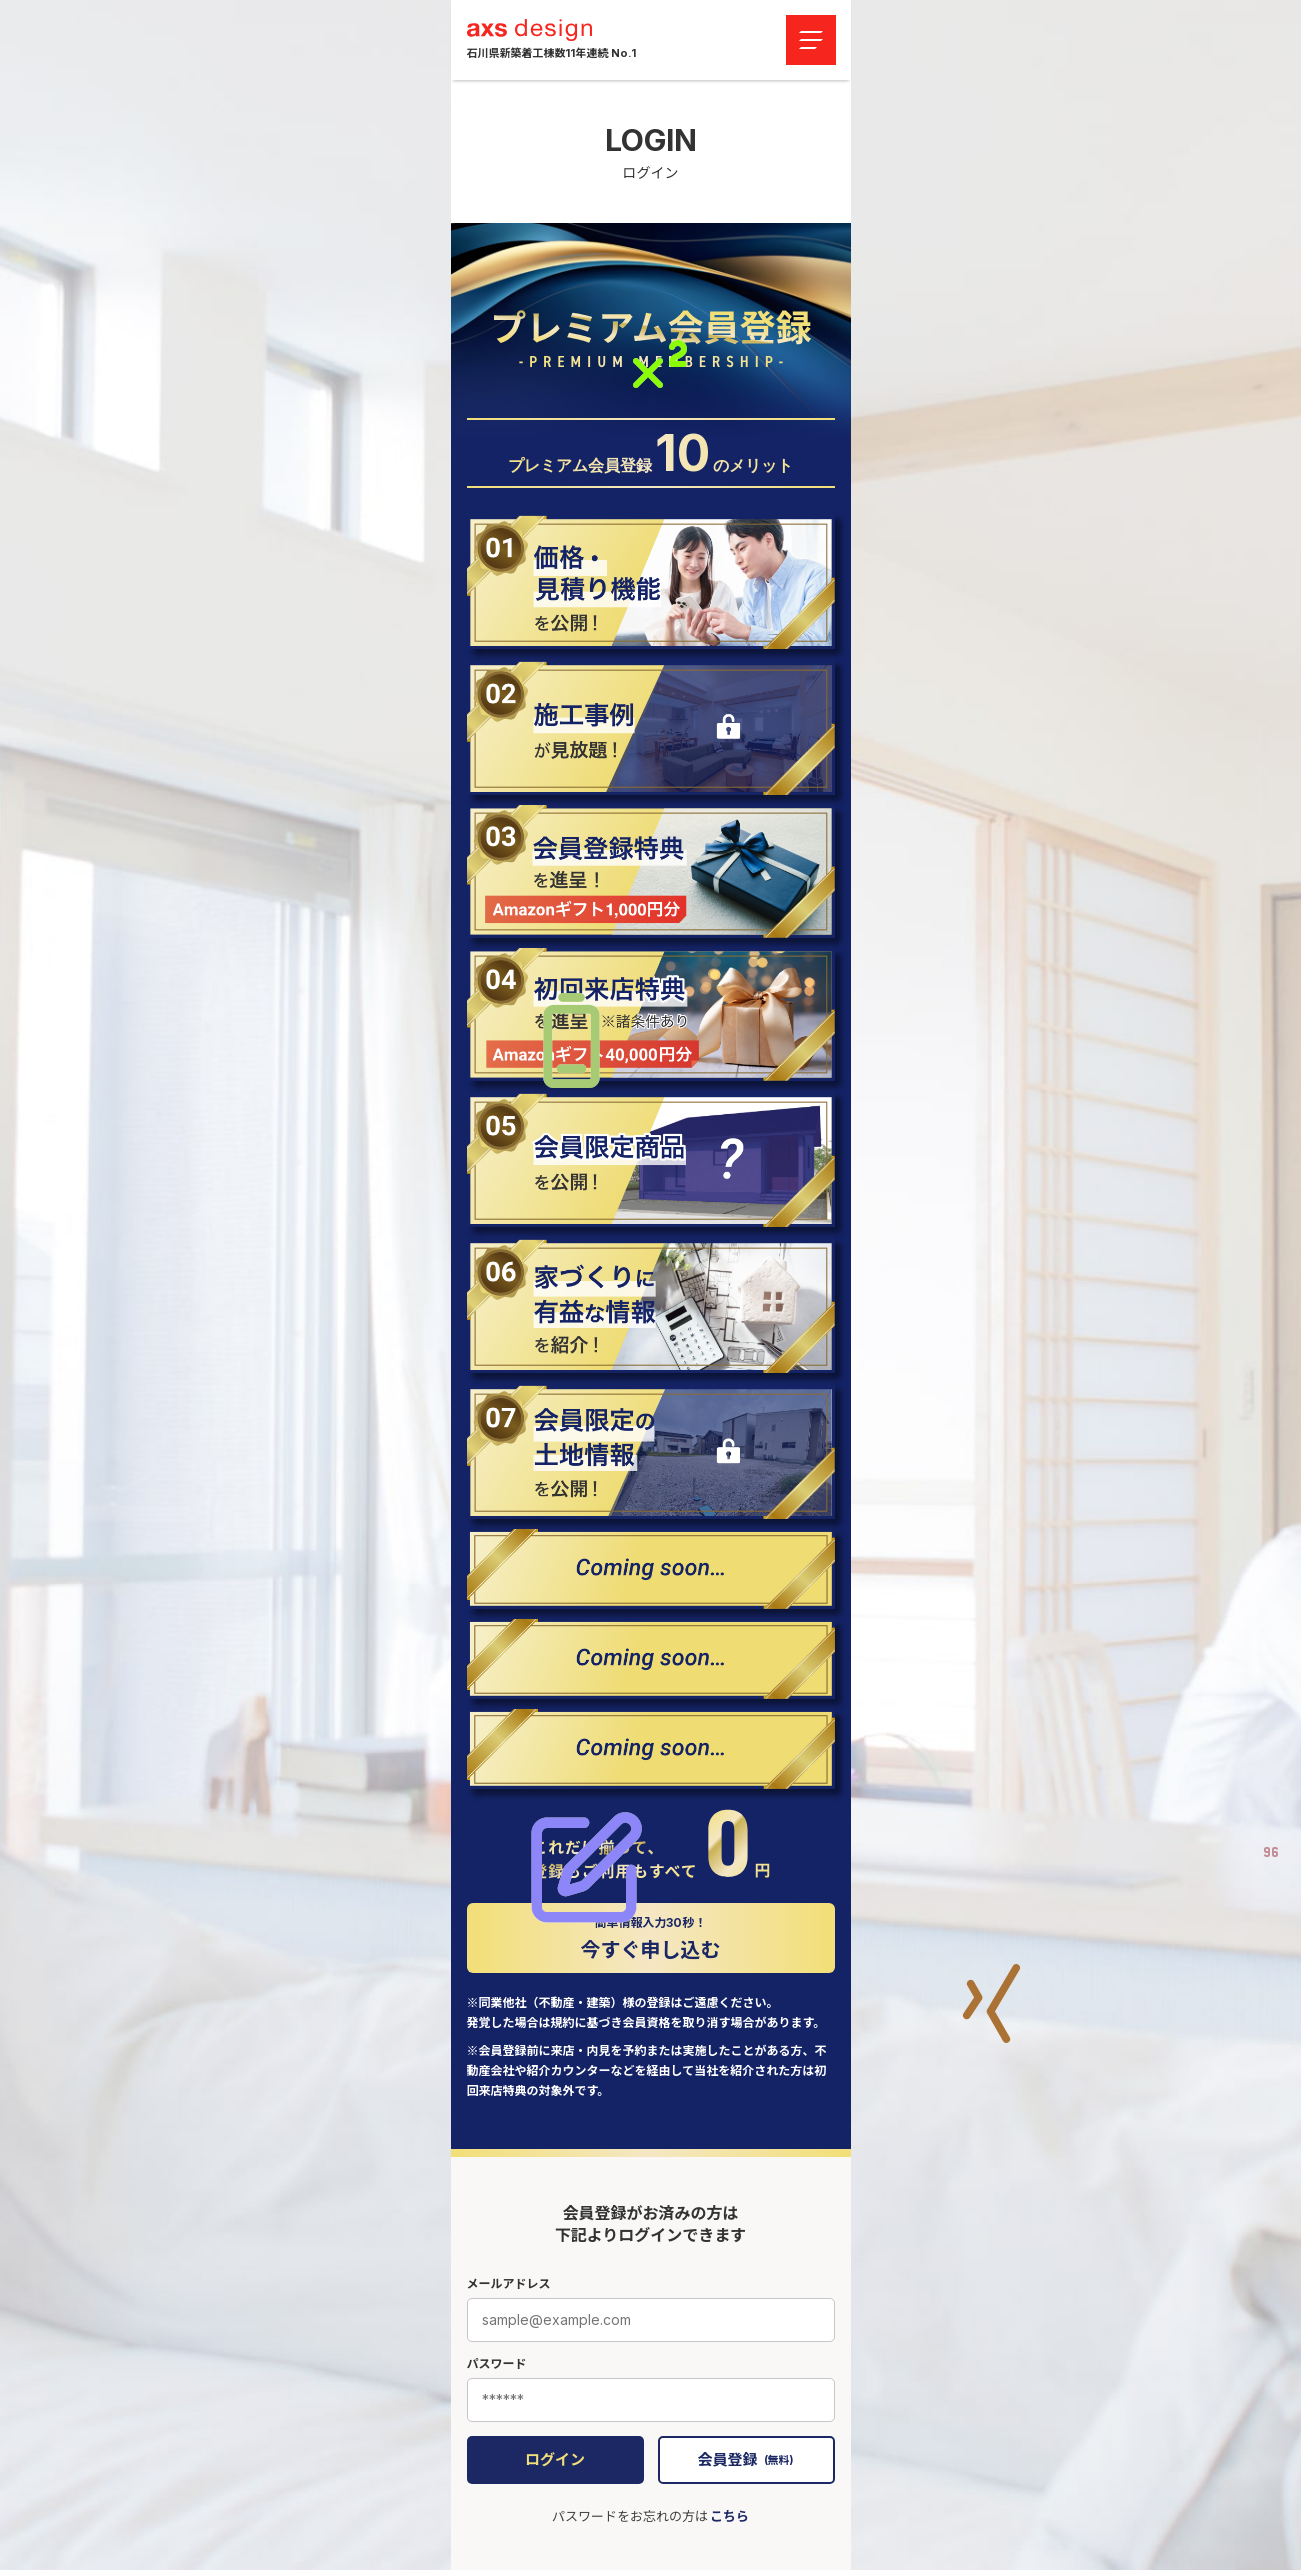 This screenshot has width=1301, height=2570. I want to click on displays the number 96 as a label or count indicator, so click(1271, 1852).